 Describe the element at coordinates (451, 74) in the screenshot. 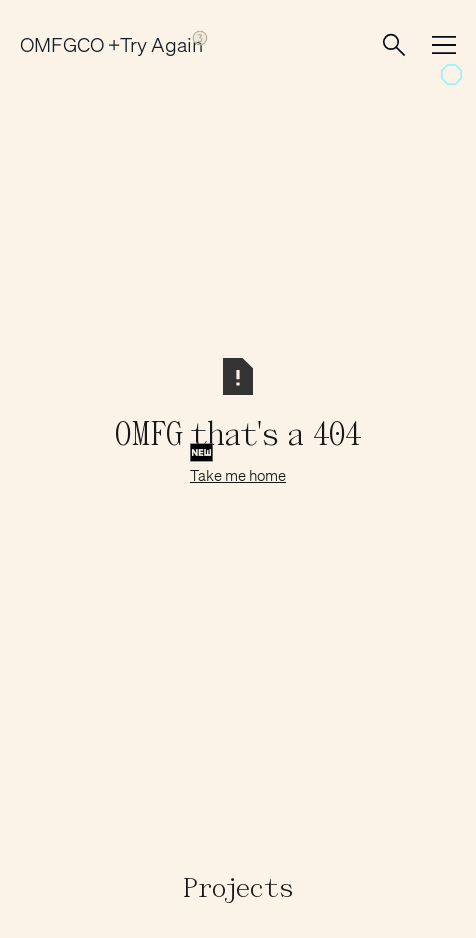

I see `stop or halt action indicator` at that location.